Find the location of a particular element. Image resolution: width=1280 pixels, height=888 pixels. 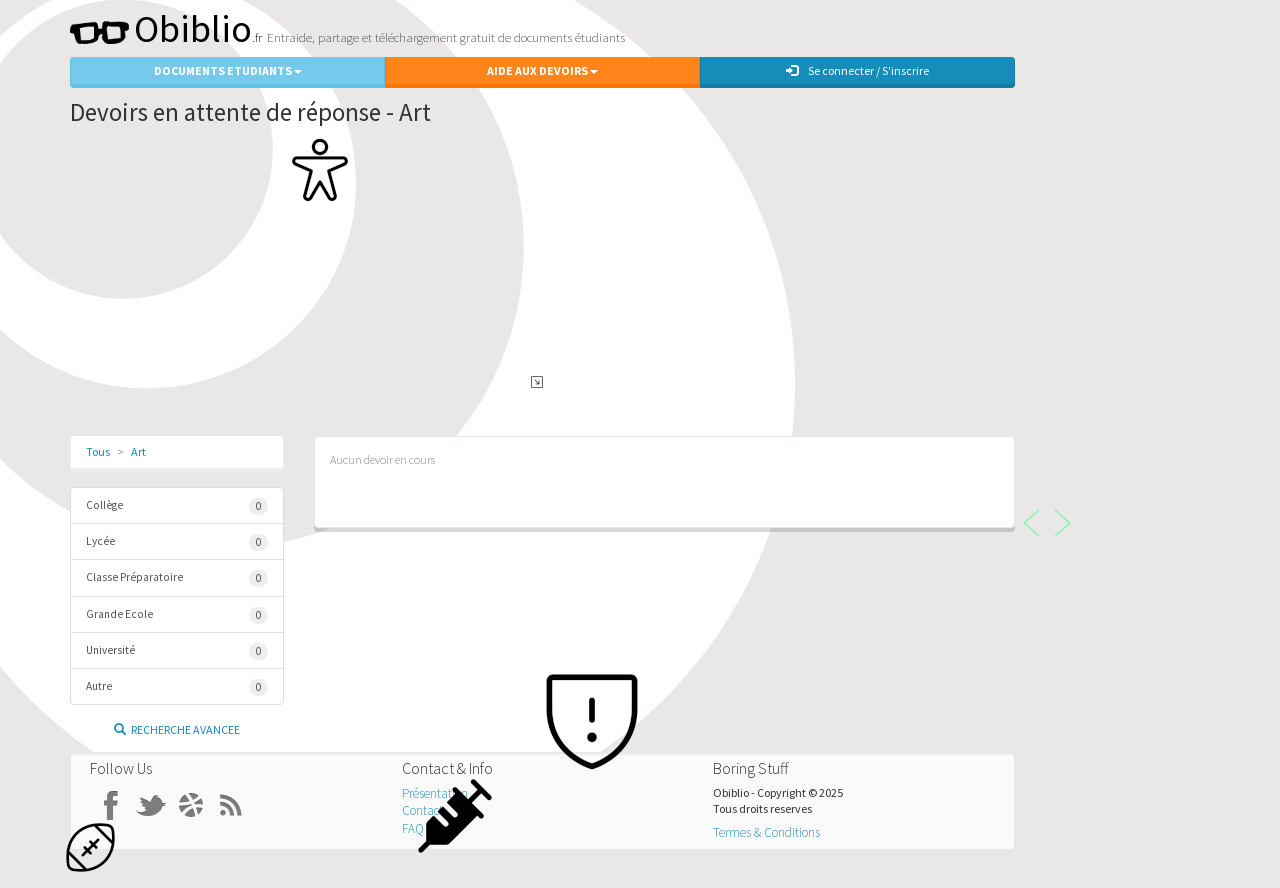

accessibility settings or features is located at coordinates (320, 171).